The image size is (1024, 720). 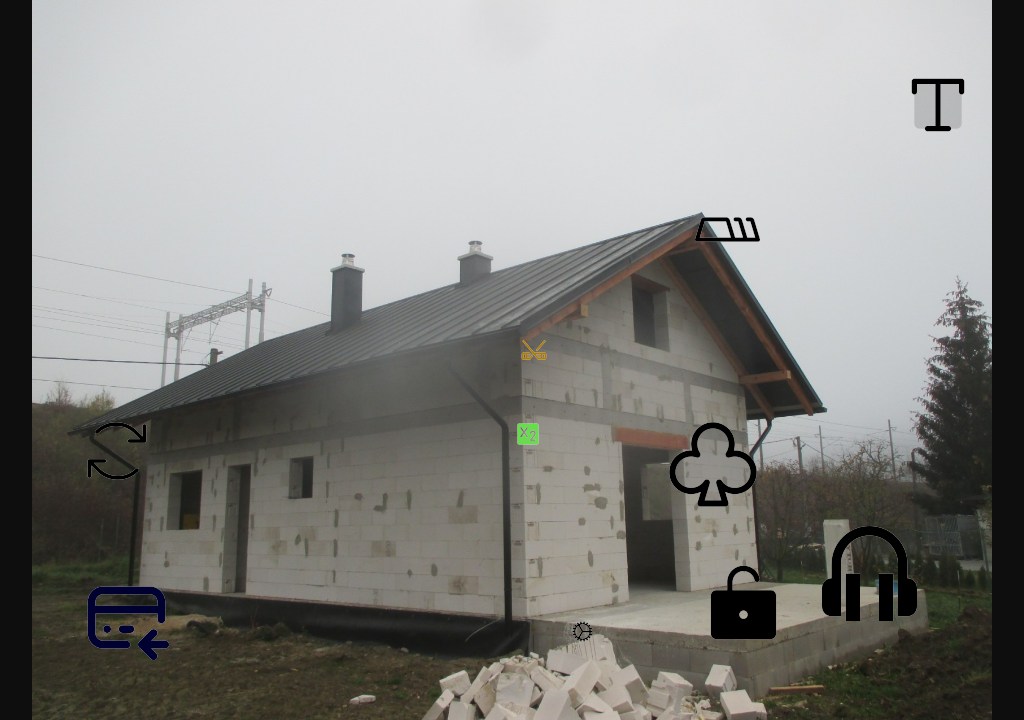 What do you see at coordinates (713, 466) in the screenshot?
I see `represents the clubs suit in a card game` at bounding box center [713, 466].